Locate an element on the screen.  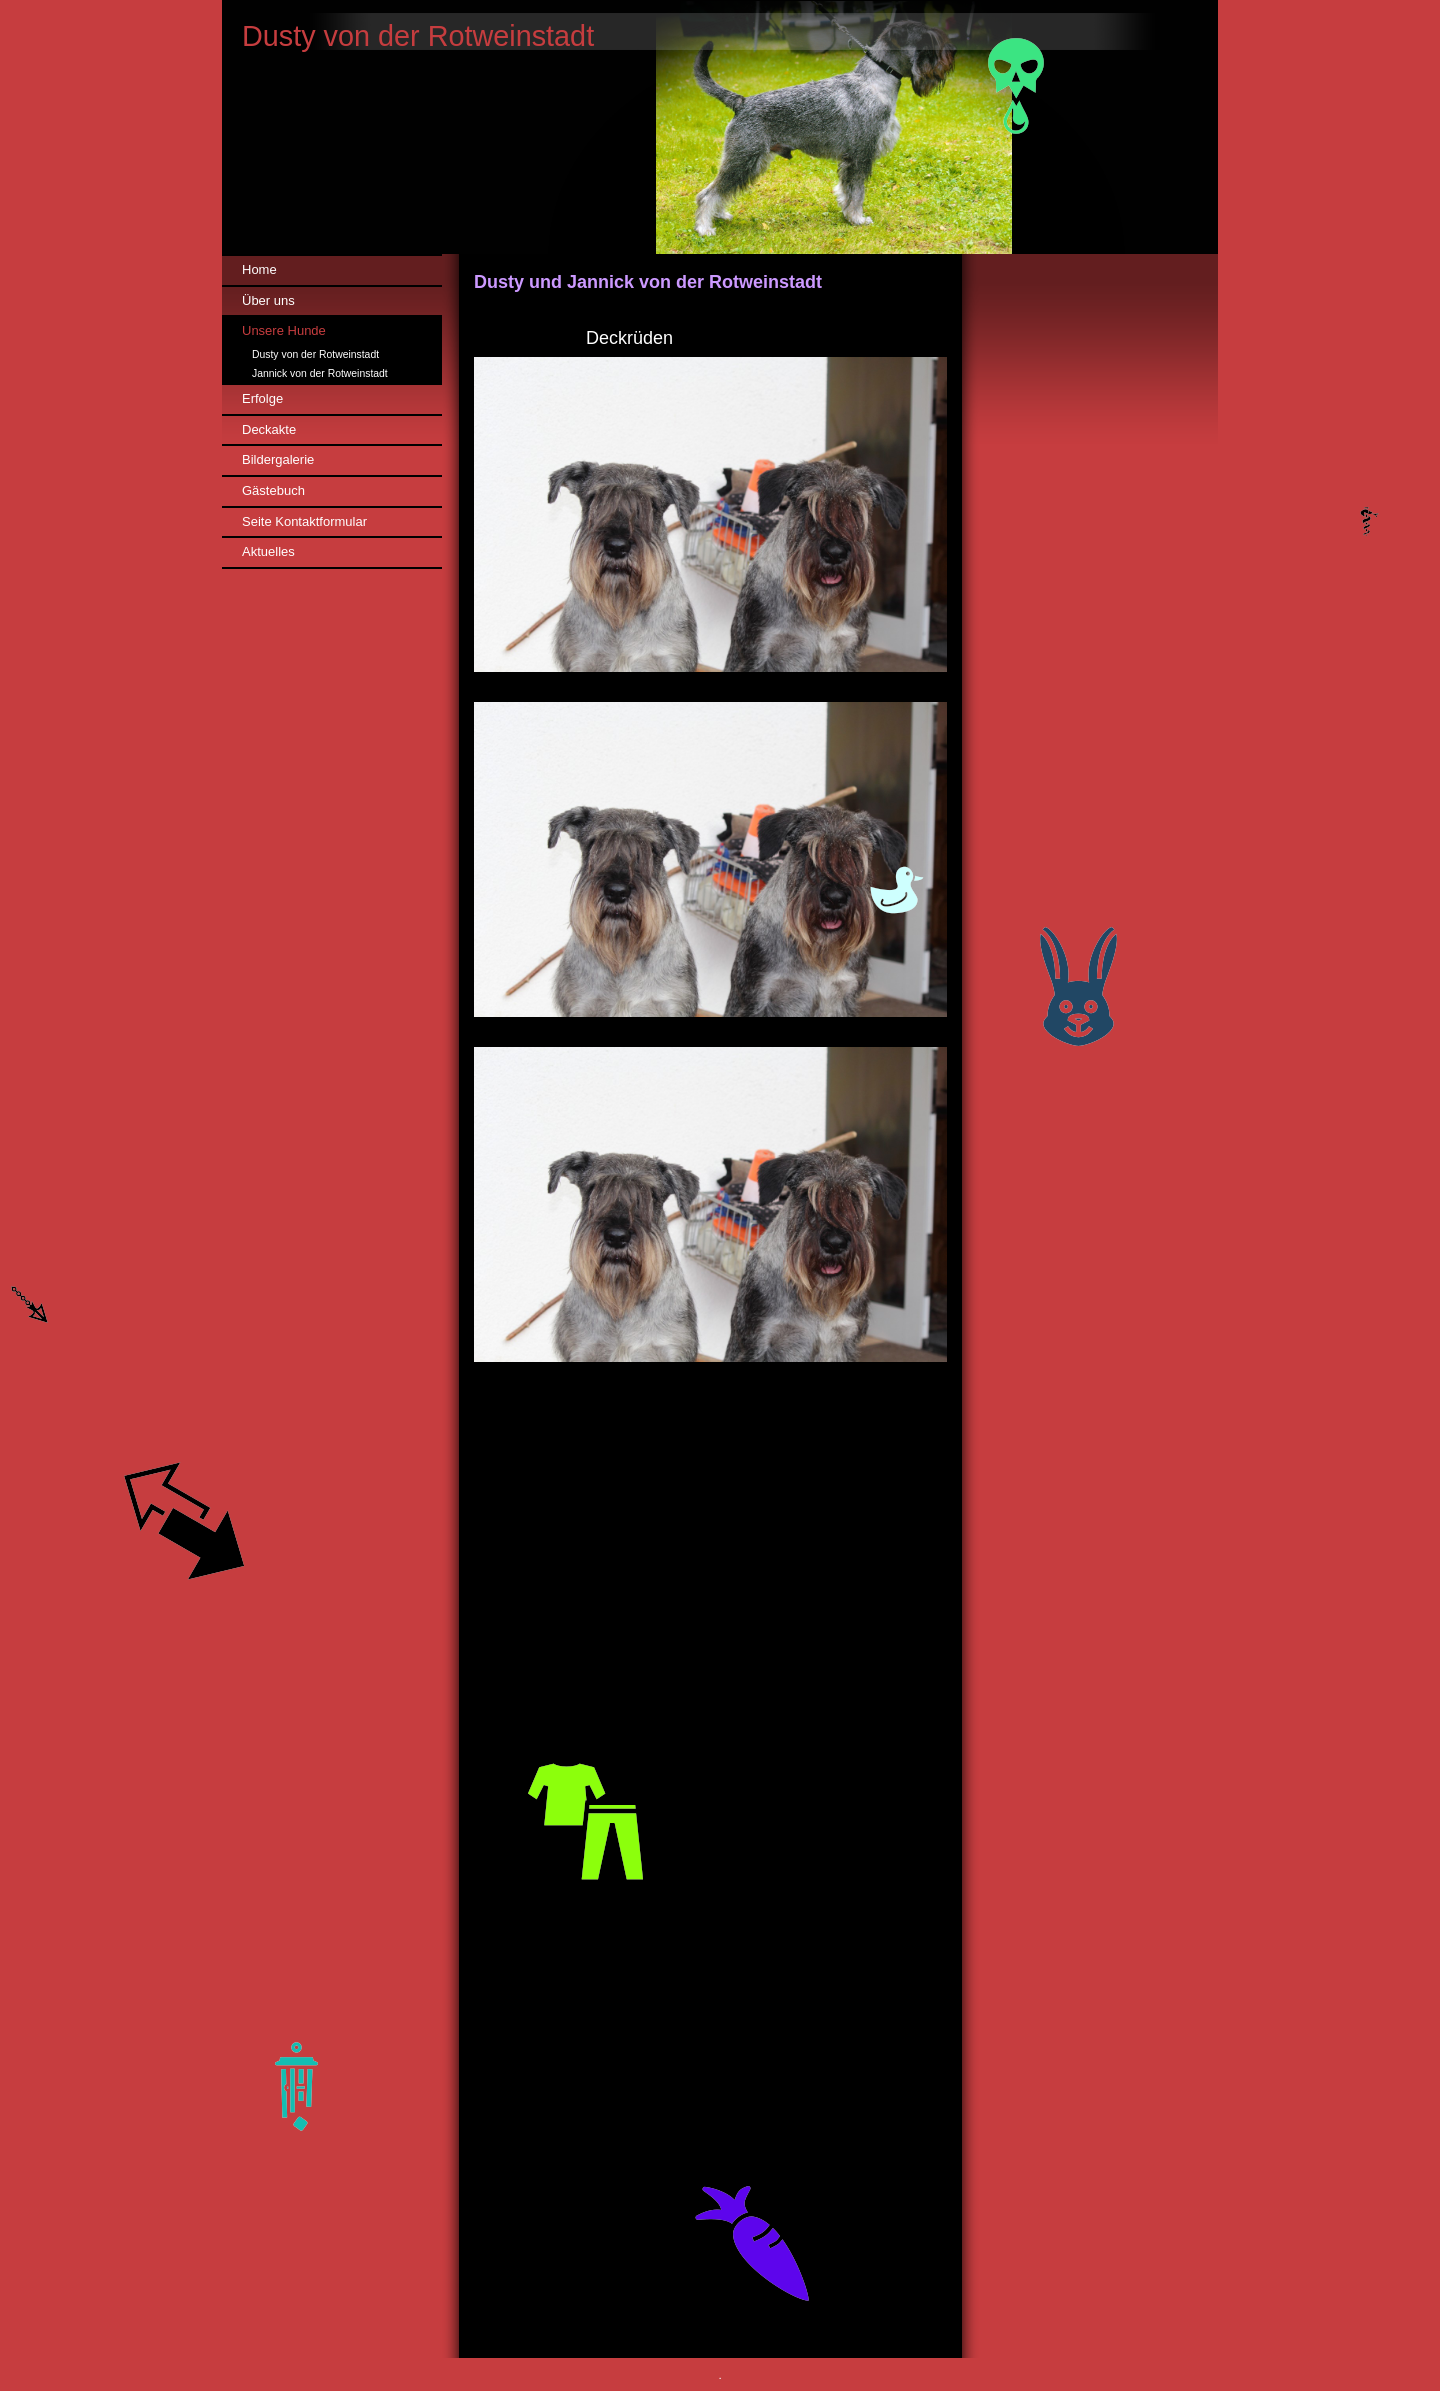
equip harpoon weapon or grappling tool is located at coordinates (29, 1304).